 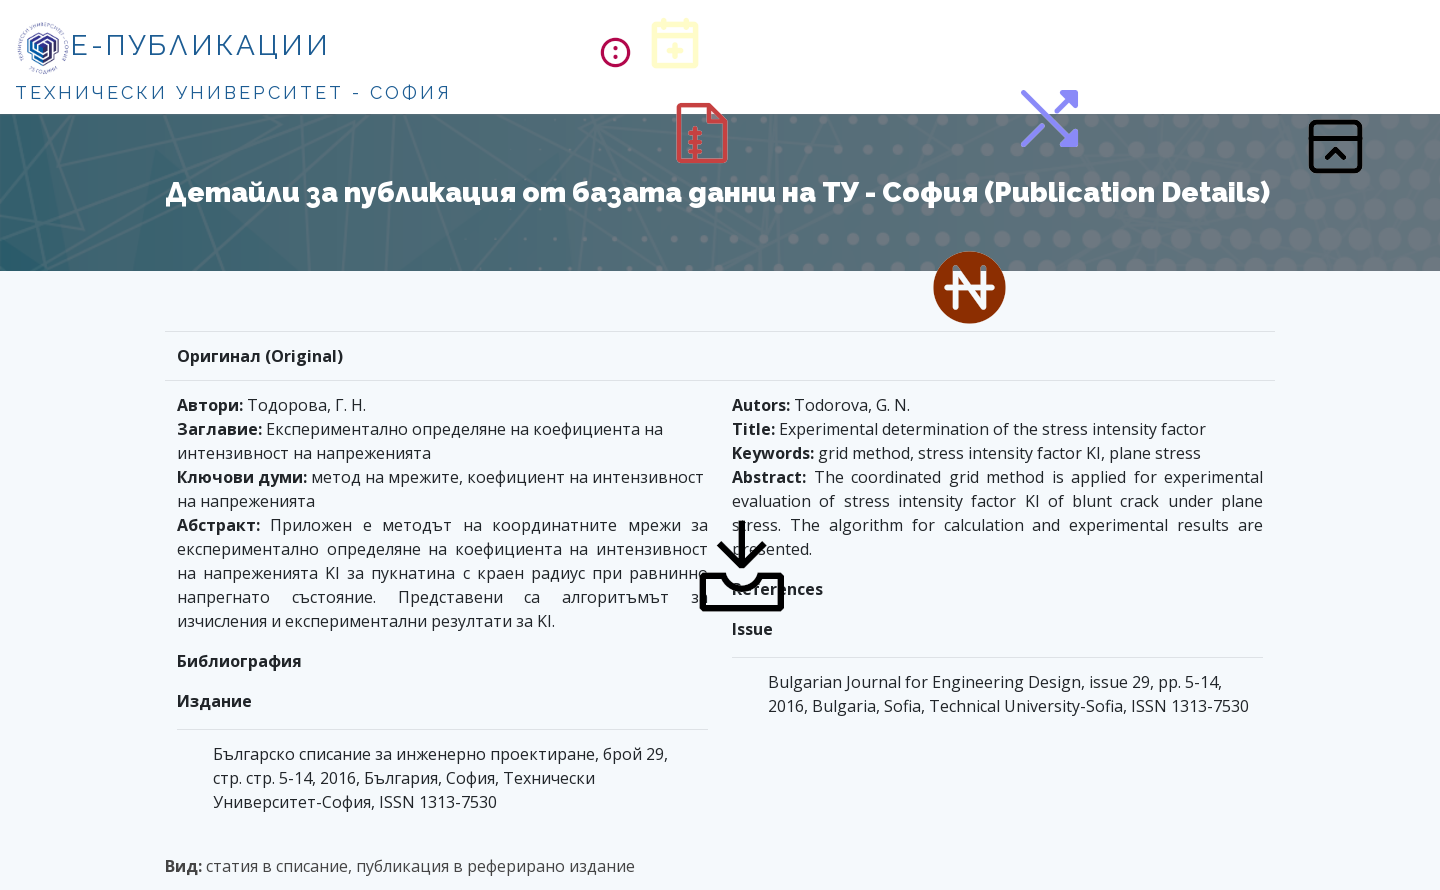 What do you see at coordinates (675, 45) in the screenshot?
I see `add a new event to the calendar` at bounding box center [675, 45].